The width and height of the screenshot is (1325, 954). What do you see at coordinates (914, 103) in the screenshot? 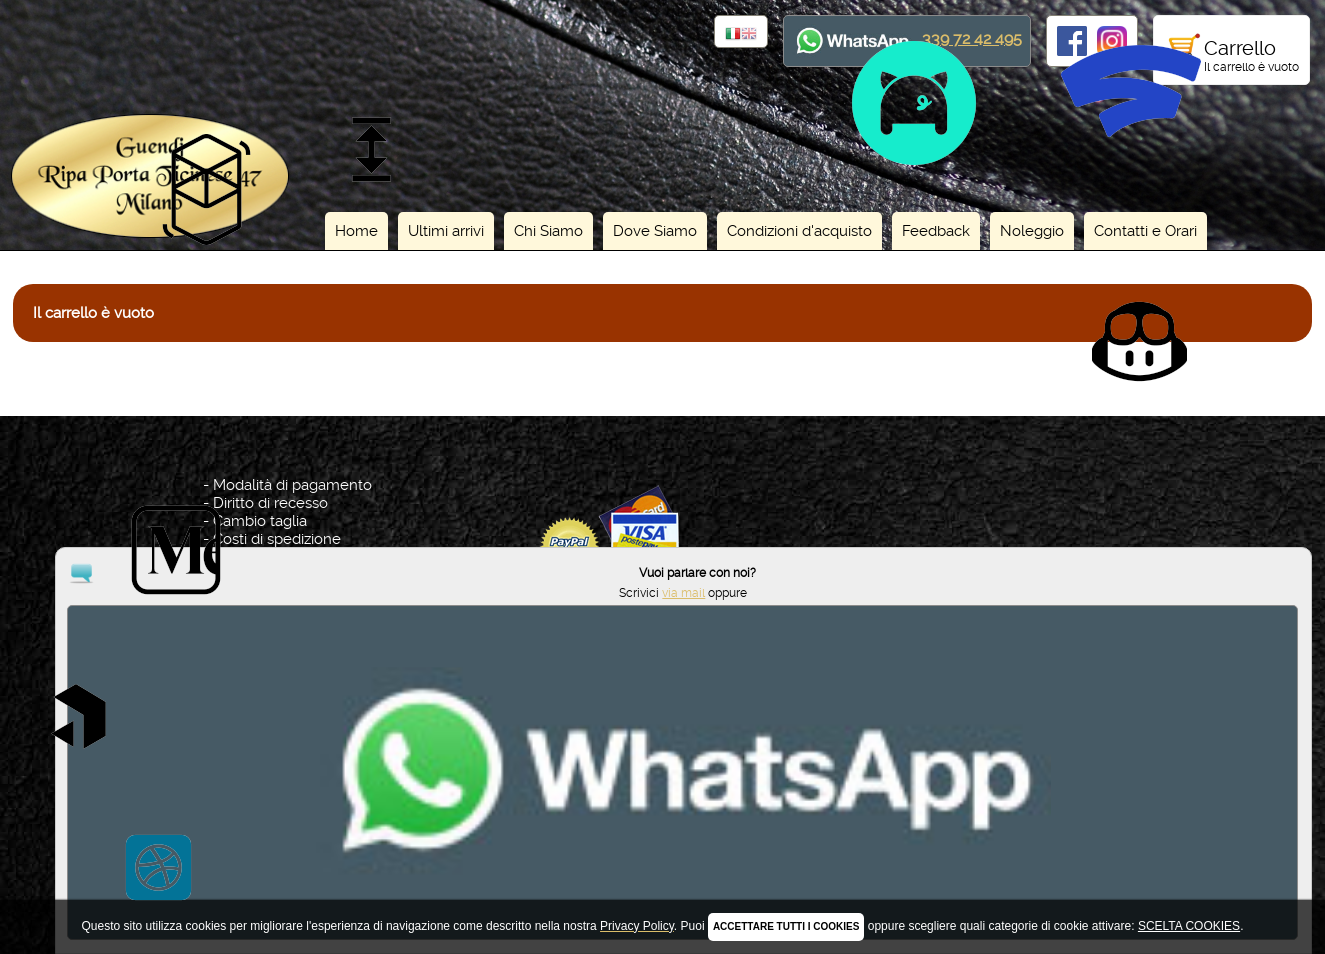
I see `visit porkbun domain registrar website` at bounding box center [914, 103].